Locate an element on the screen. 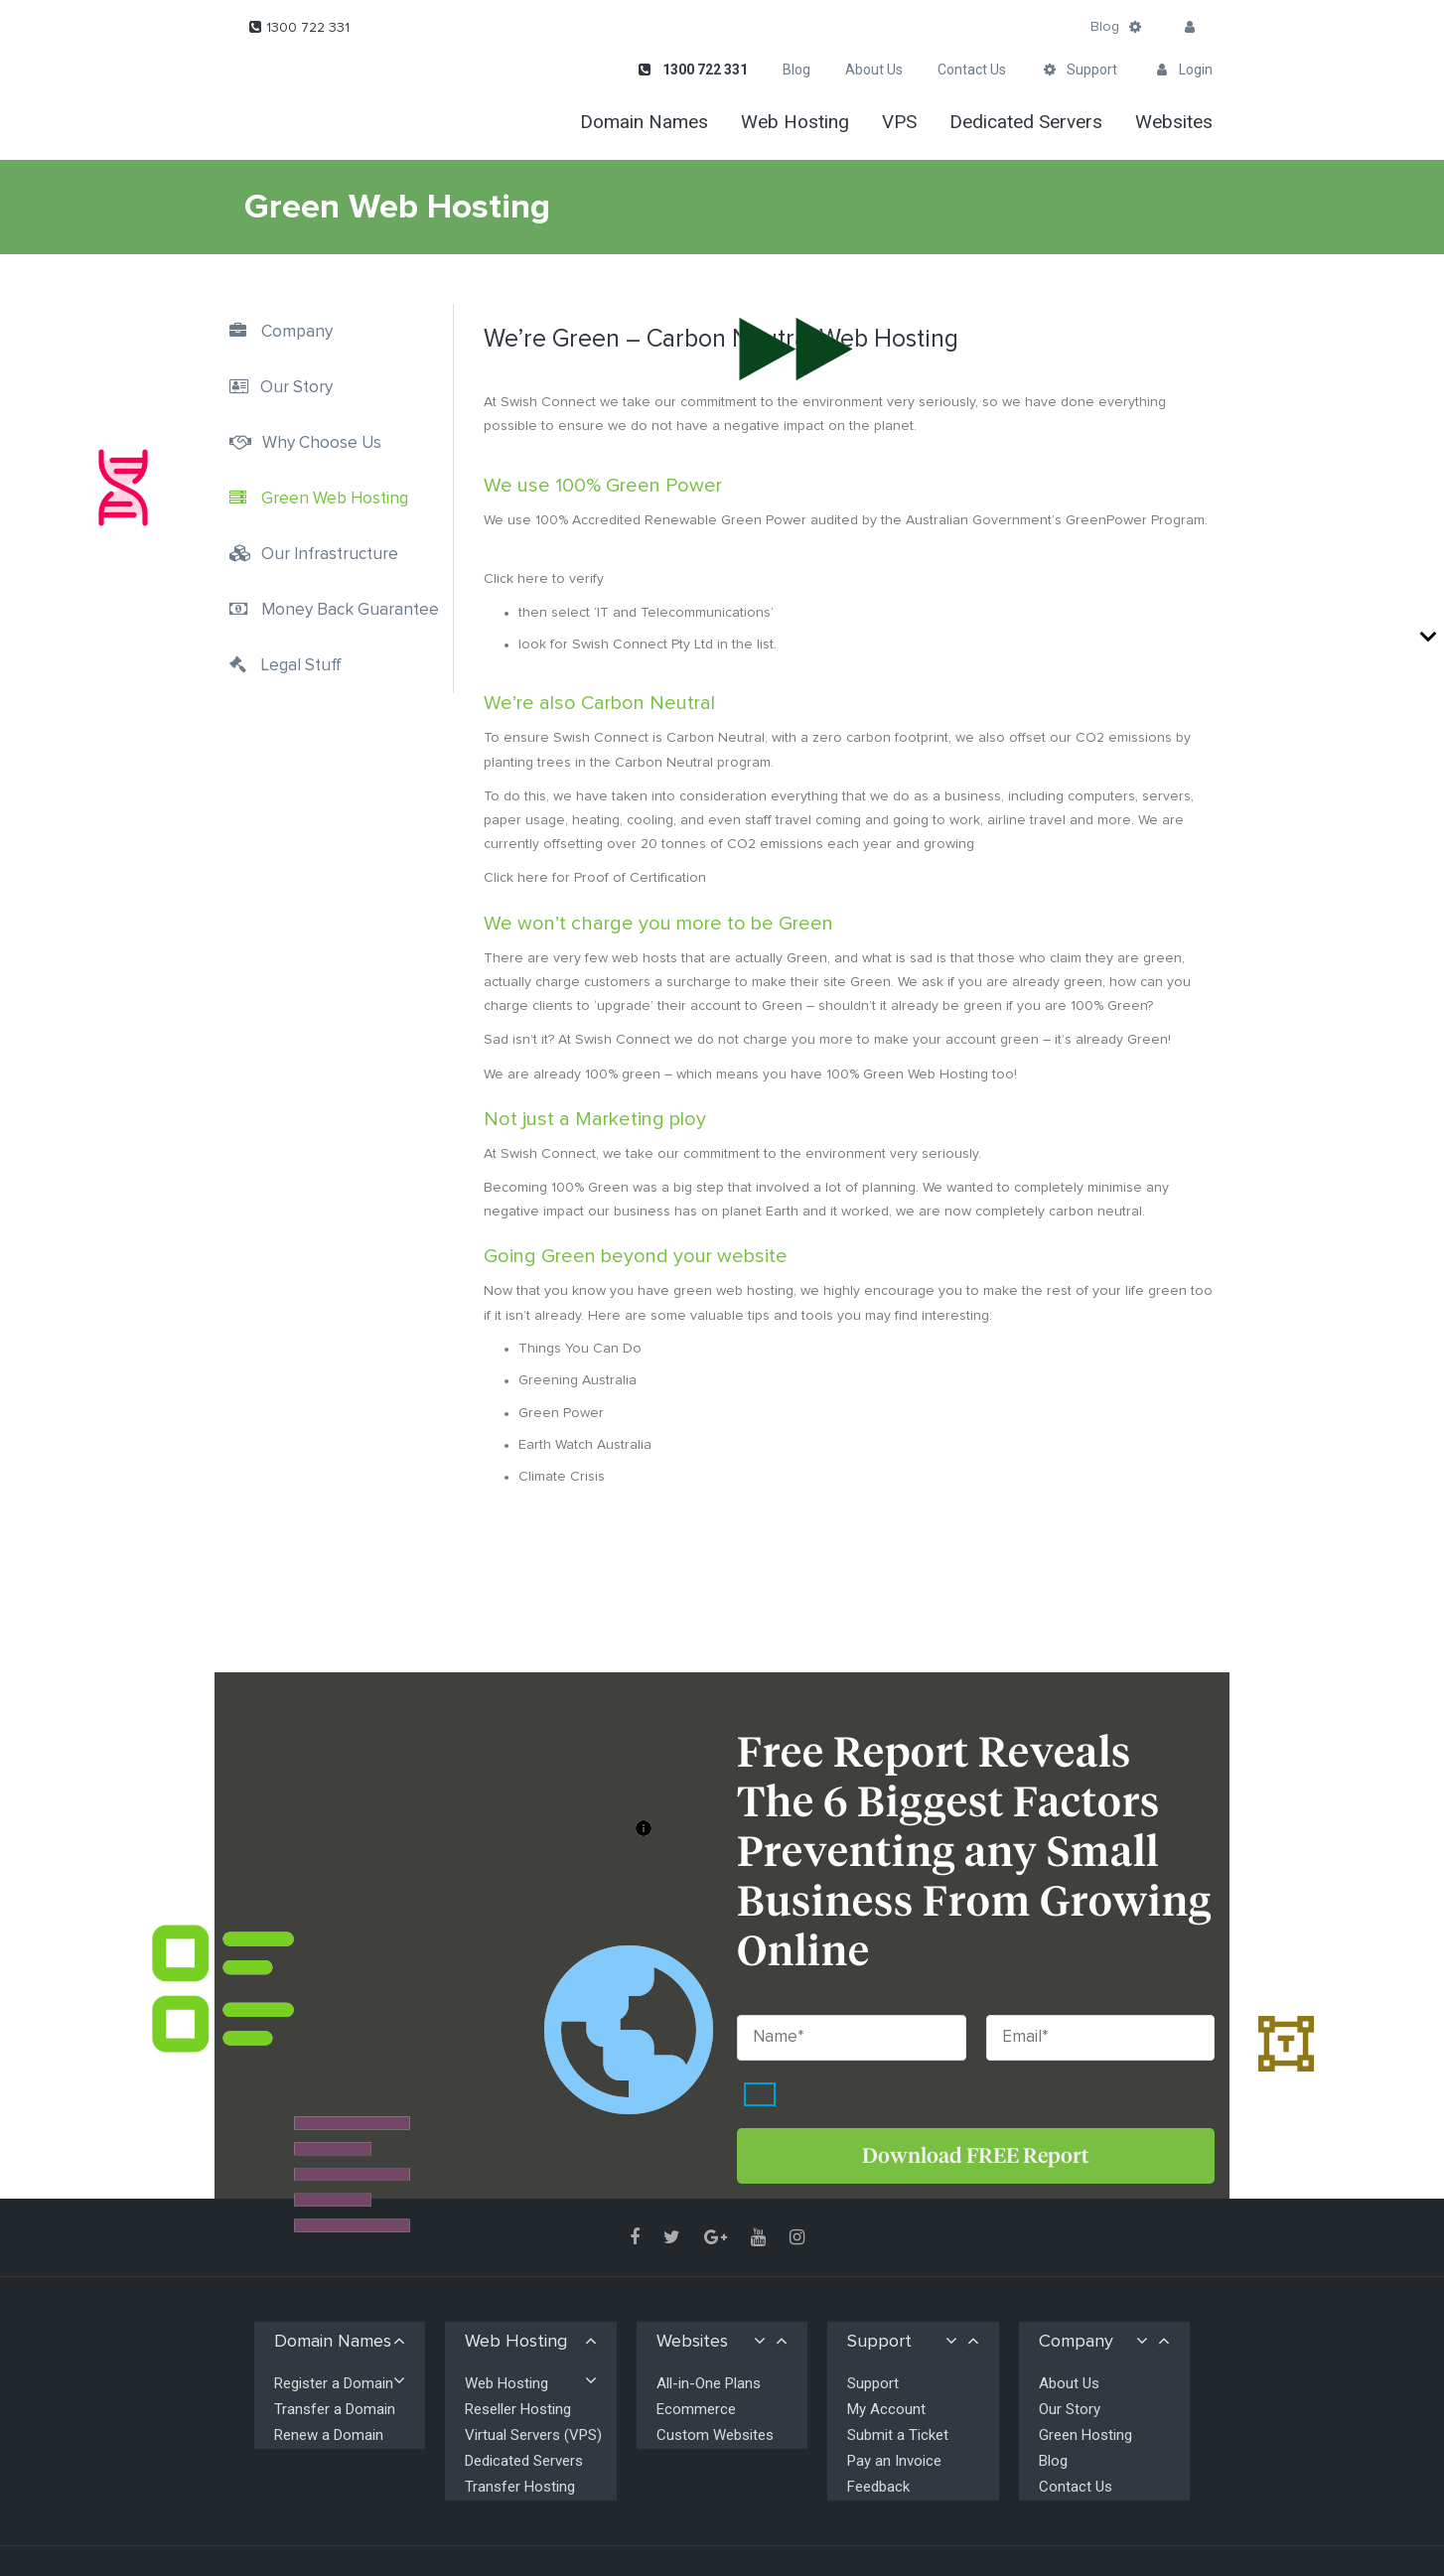 The image size is (1444, 2576). view more information or details is located at coordinates (644, 1828).